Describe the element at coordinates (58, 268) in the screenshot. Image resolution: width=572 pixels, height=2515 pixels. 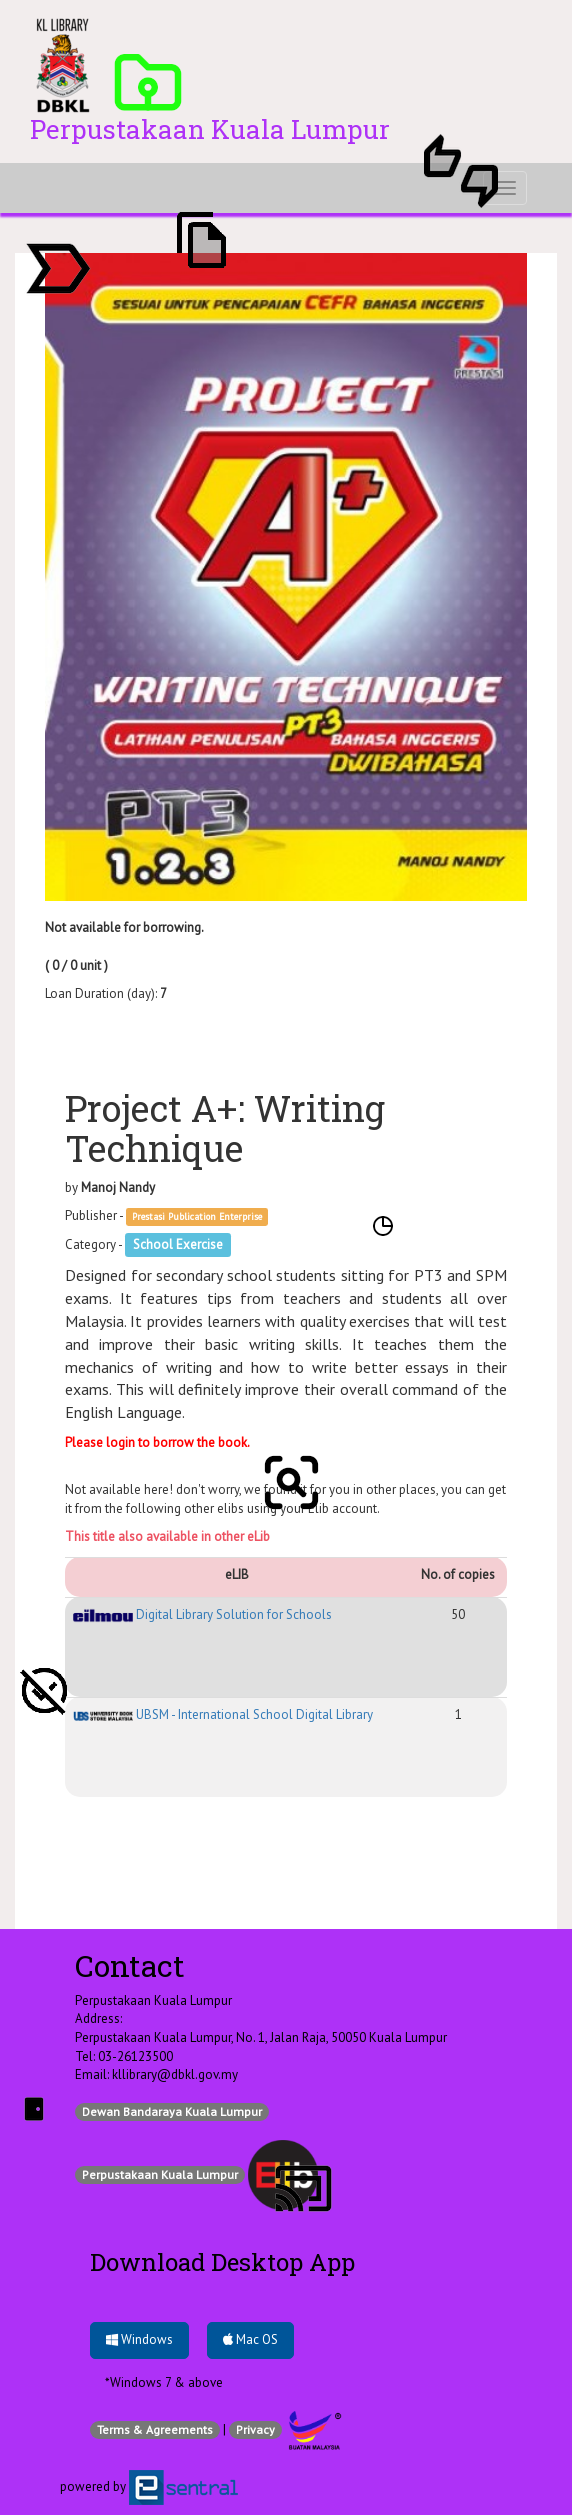
I see `mark message as important` at that location.